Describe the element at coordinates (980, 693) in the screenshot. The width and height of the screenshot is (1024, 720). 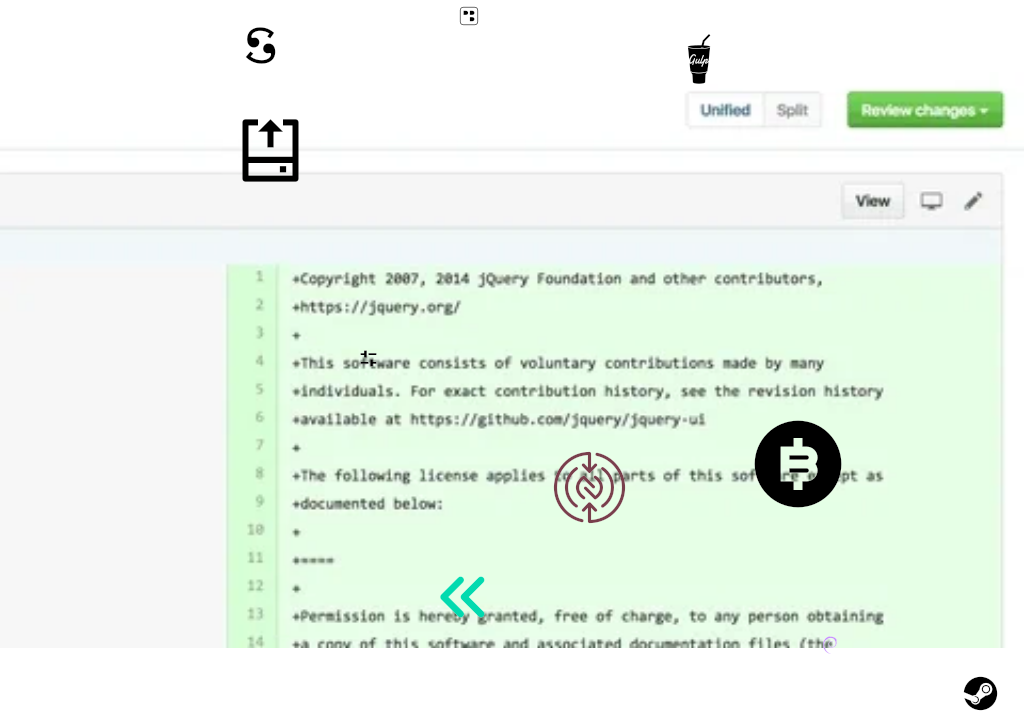
I see `open Steam gaming platform` at that location.